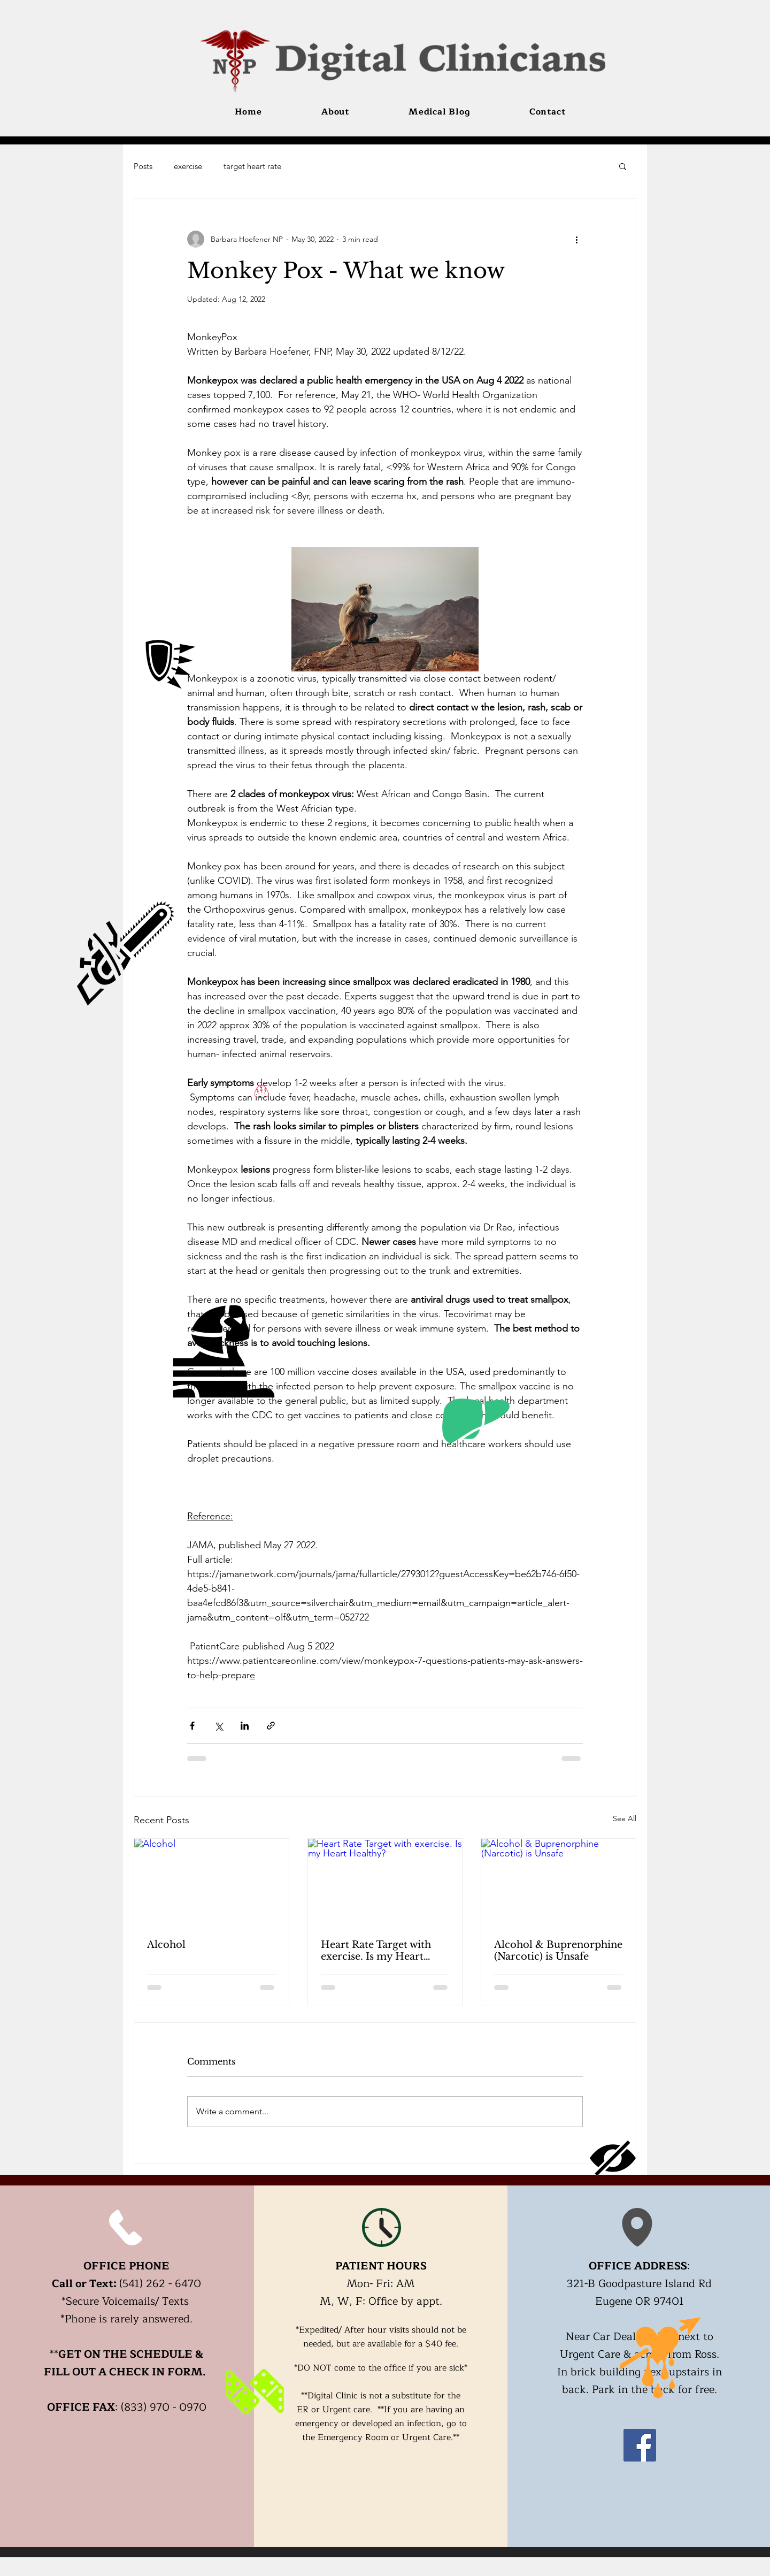 Image resolution: width=770 pixels, height=2576 pixels. What do you see at coordinates (224, 1347) in the screenshot?
I see `explore ancient Egypt themed content` at bounding box center [224, 1347].